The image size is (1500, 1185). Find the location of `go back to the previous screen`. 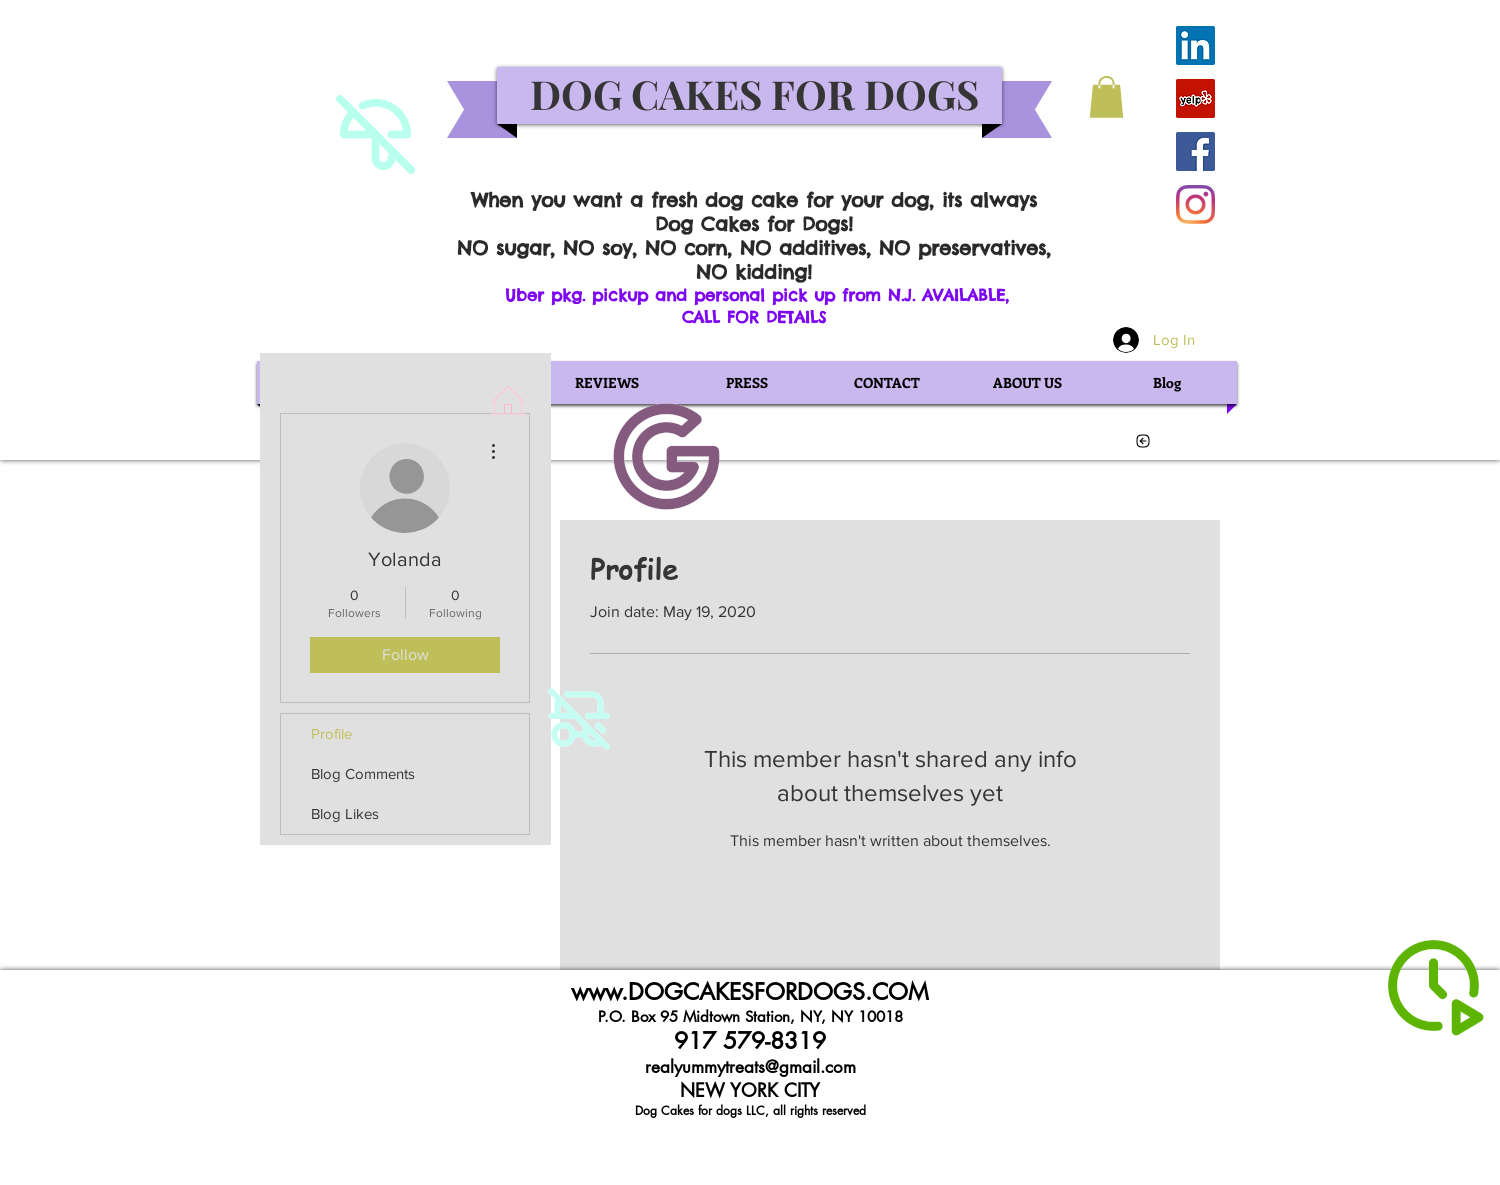

go back to the previous screen is located at coordinates (1143, 441).